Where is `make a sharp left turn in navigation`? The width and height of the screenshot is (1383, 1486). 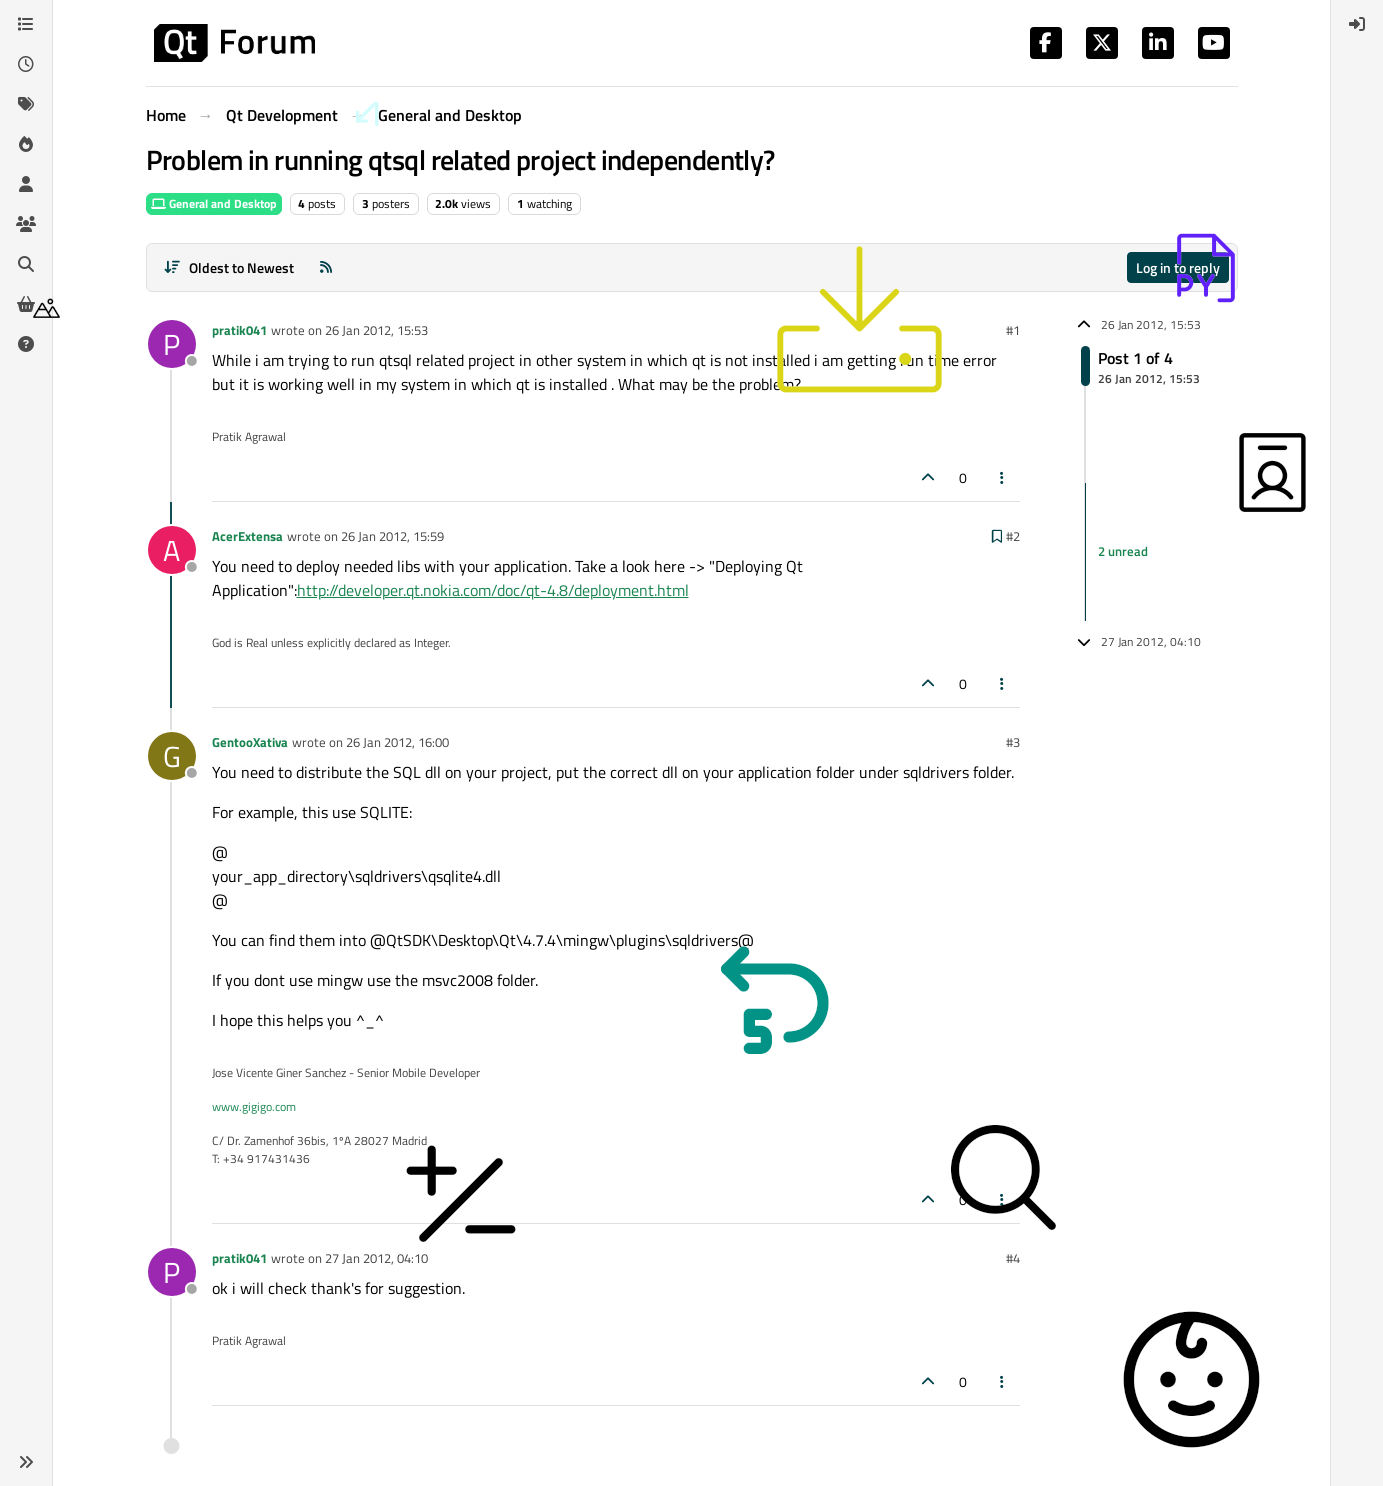
make a sharp left turn in navigation is located at coordinates (368, 114).